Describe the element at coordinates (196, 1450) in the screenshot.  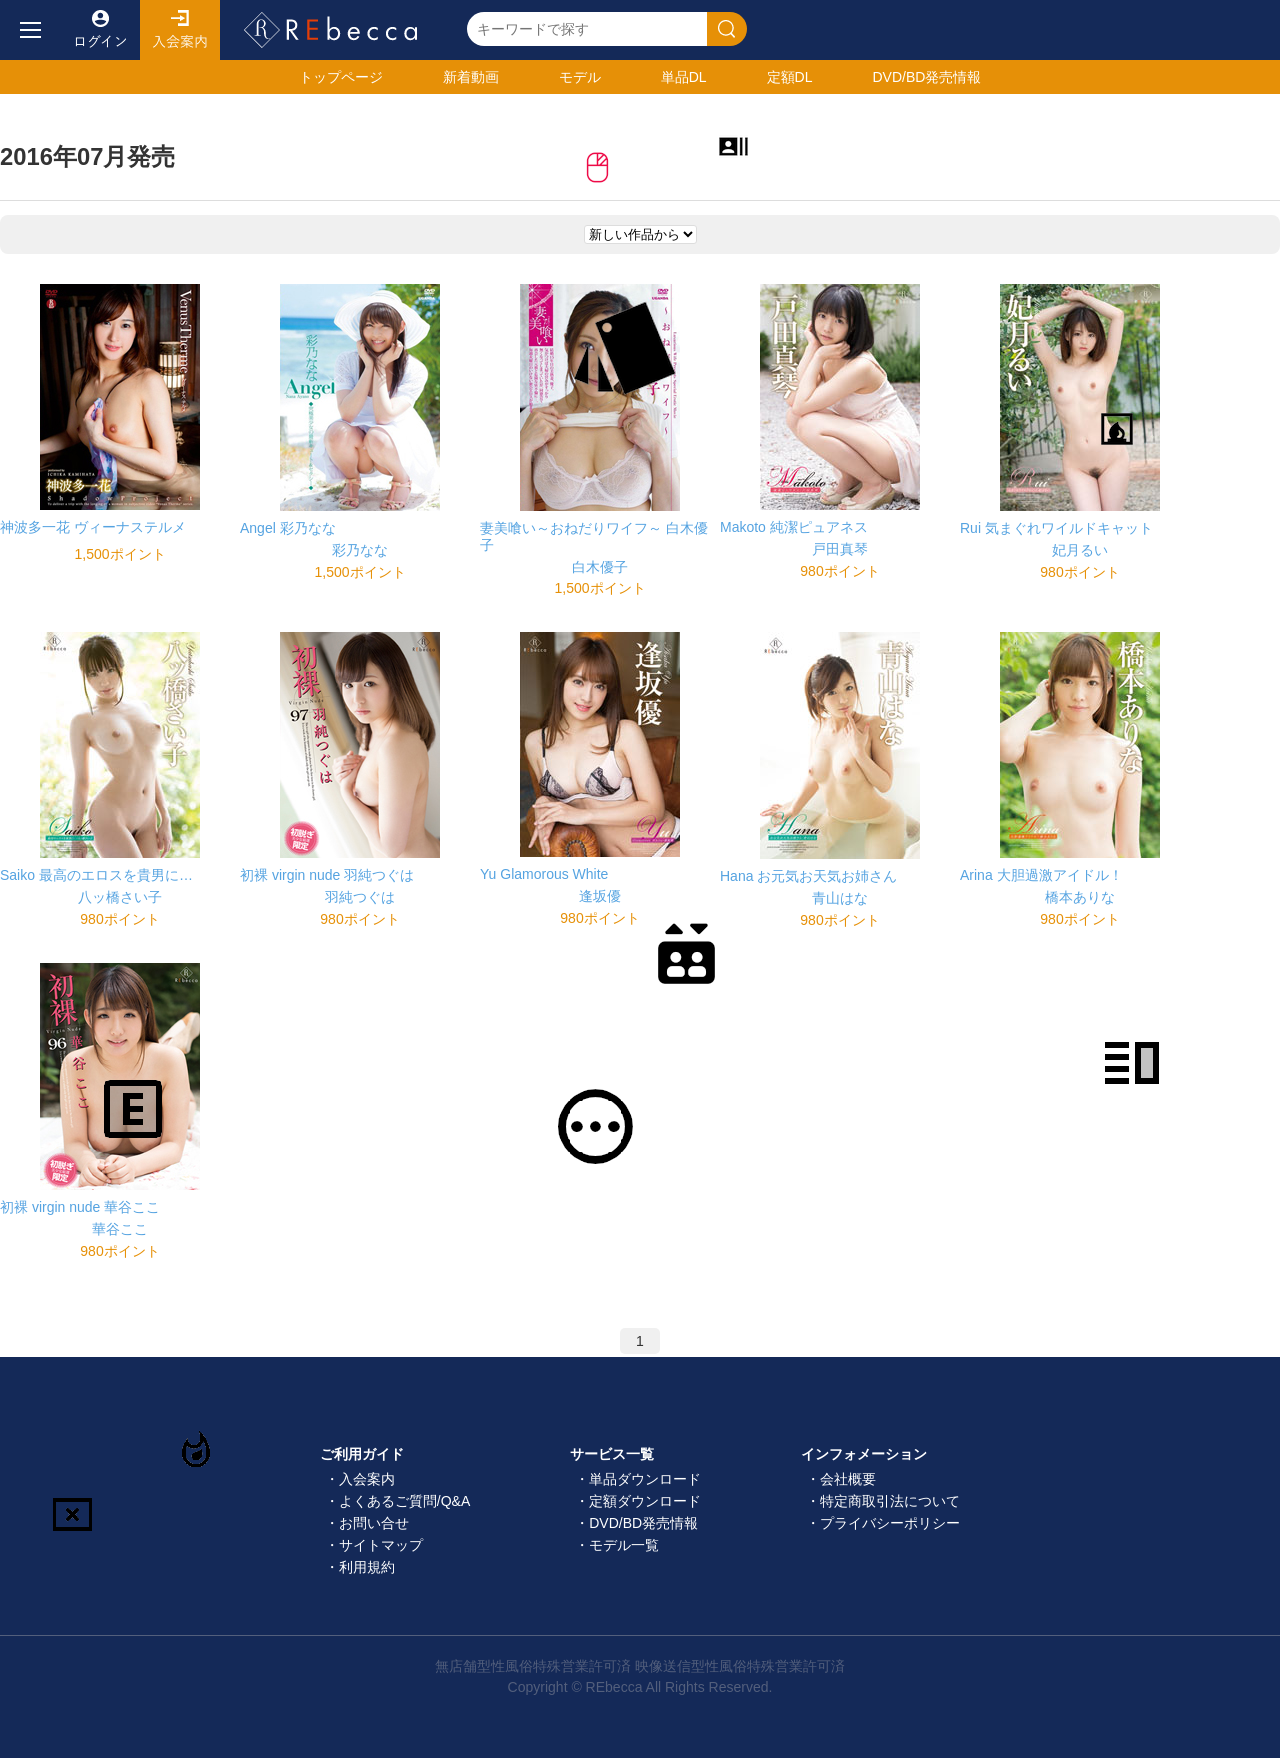
I see `view trending or popular content` at that location.